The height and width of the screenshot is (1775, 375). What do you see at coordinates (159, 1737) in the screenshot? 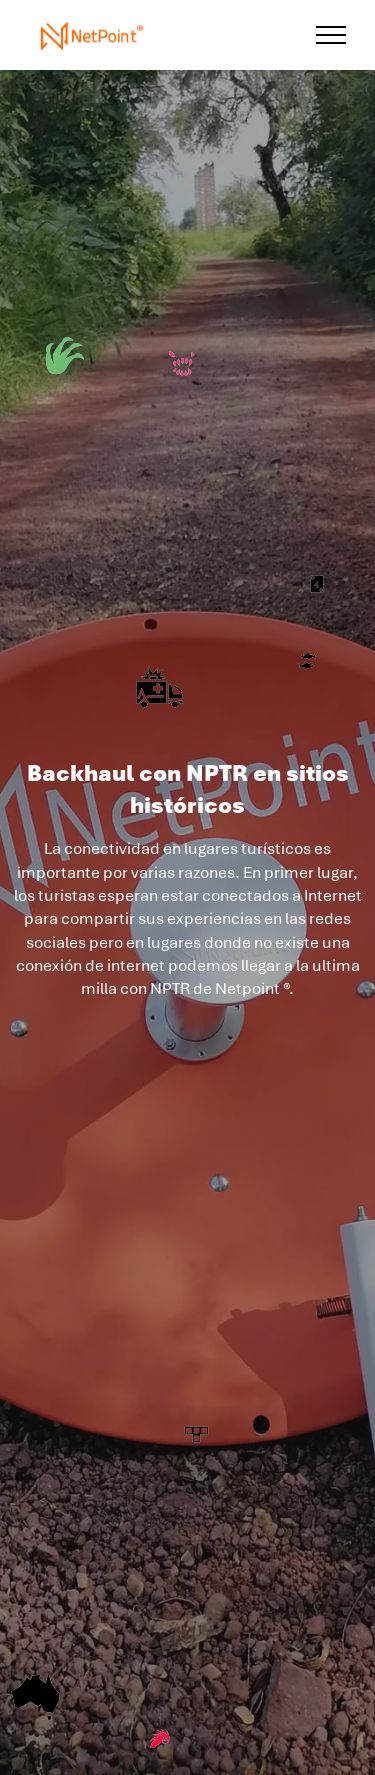
I see `cast an electrical or lightning spell` at bounding box center [159, 1737].